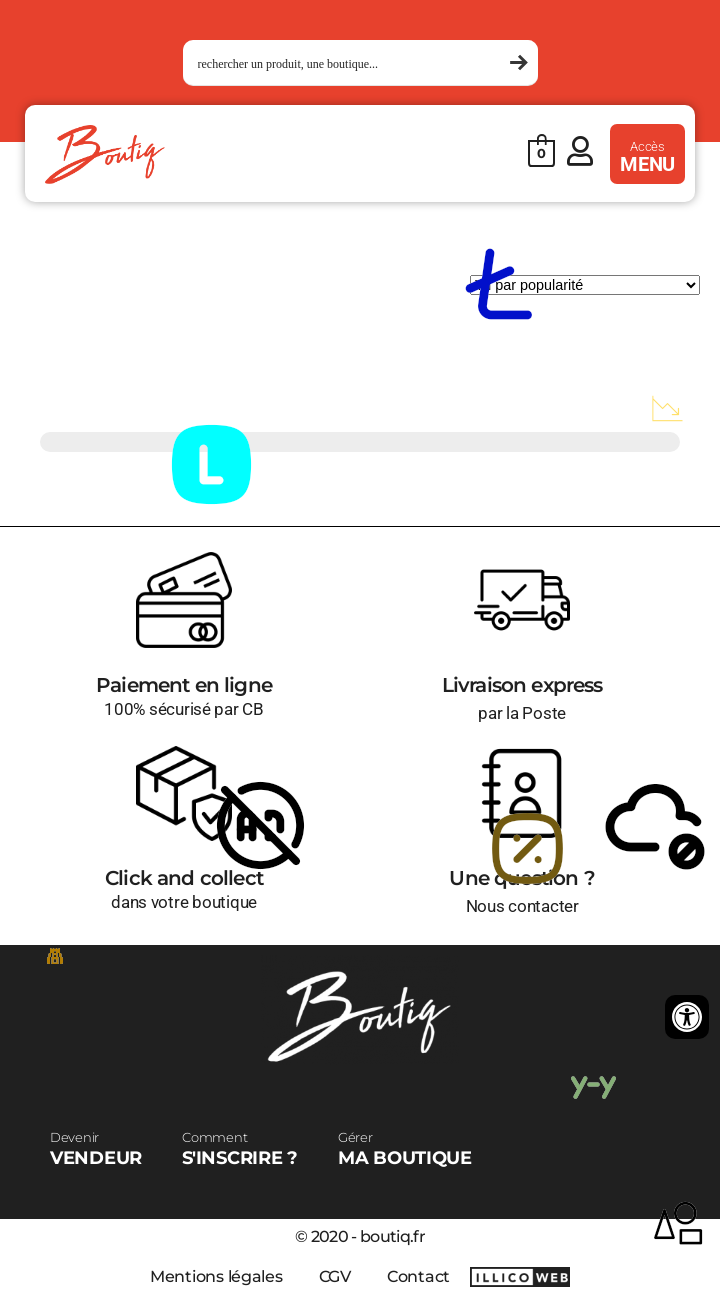 The image size is (720, 1299). I want to click on view discount or promotional offer, so click(527, 848).